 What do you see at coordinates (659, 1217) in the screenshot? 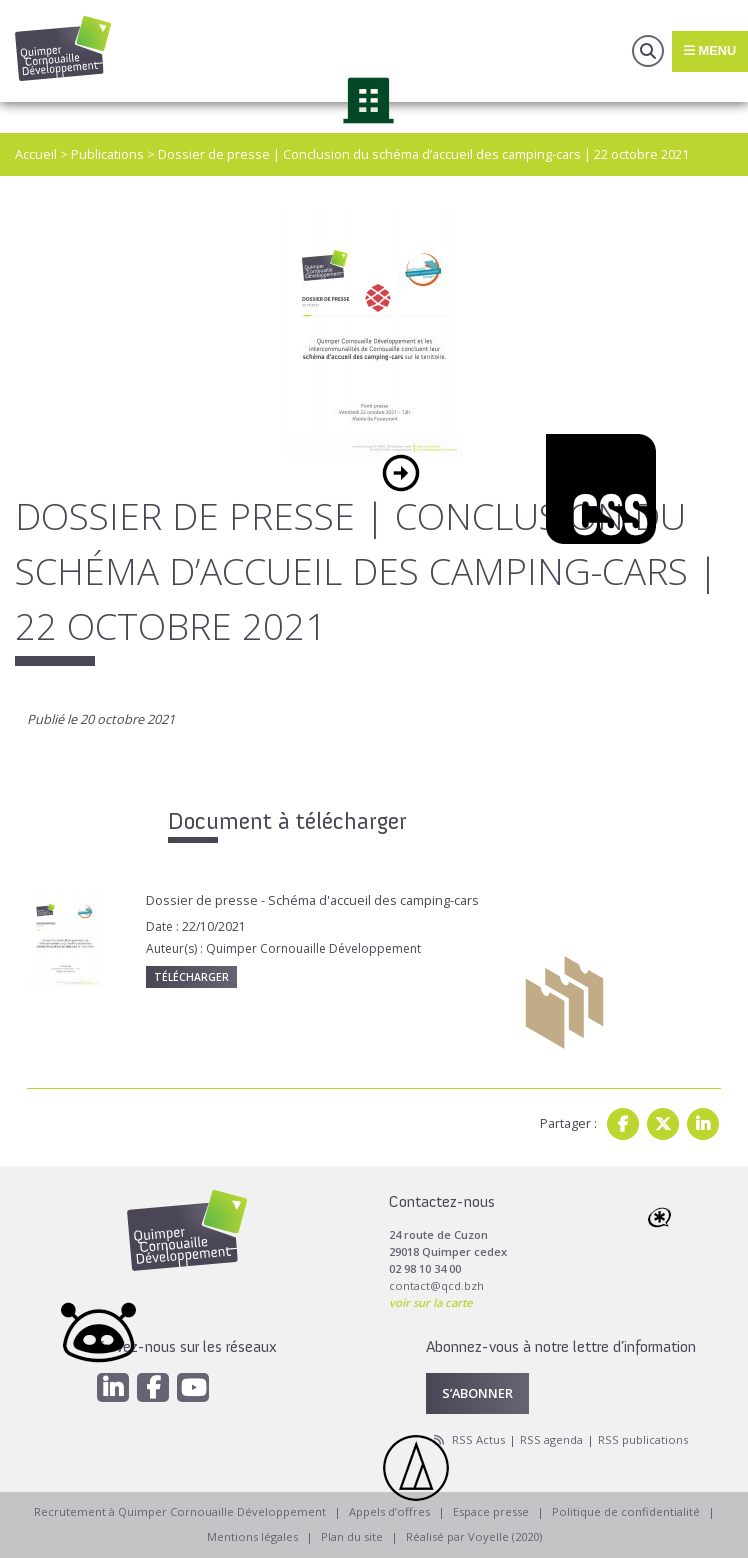
I see `asterisk open-source telephony platform logo` at bounding box center [659, 1217].